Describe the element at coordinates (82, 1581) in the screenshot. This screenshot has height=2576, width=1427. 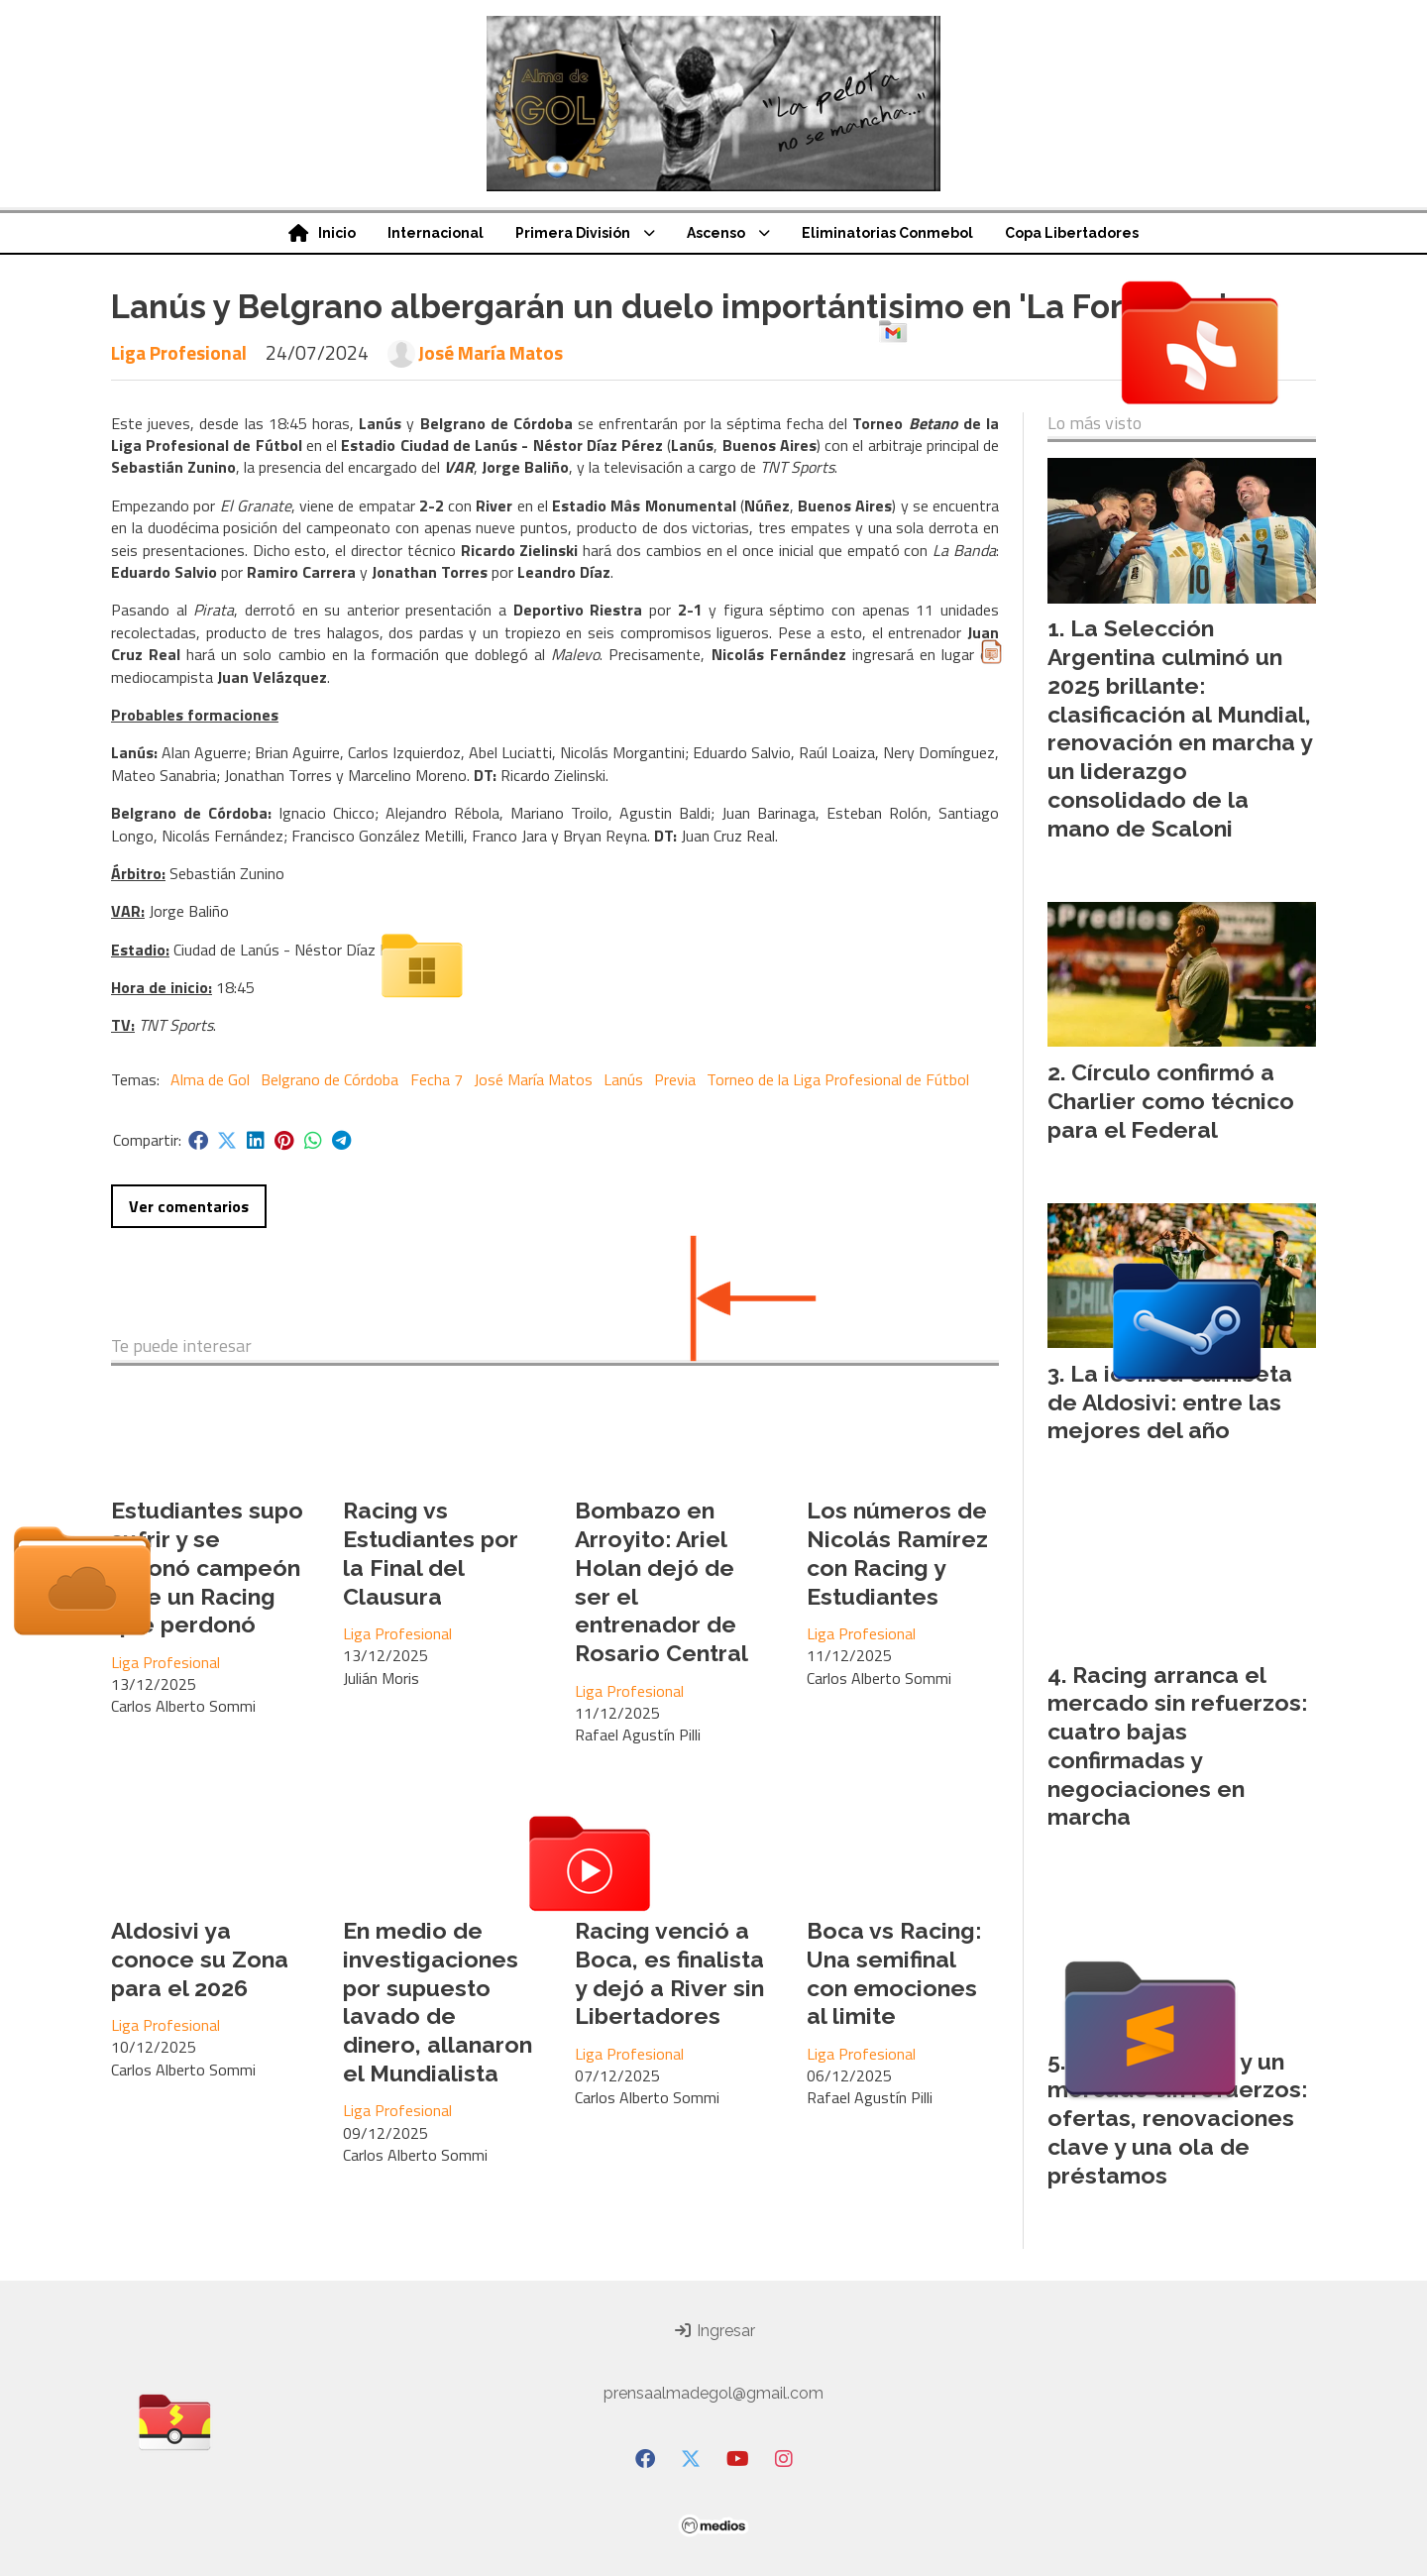
I see `access cloud-synced files and folders` at that location.